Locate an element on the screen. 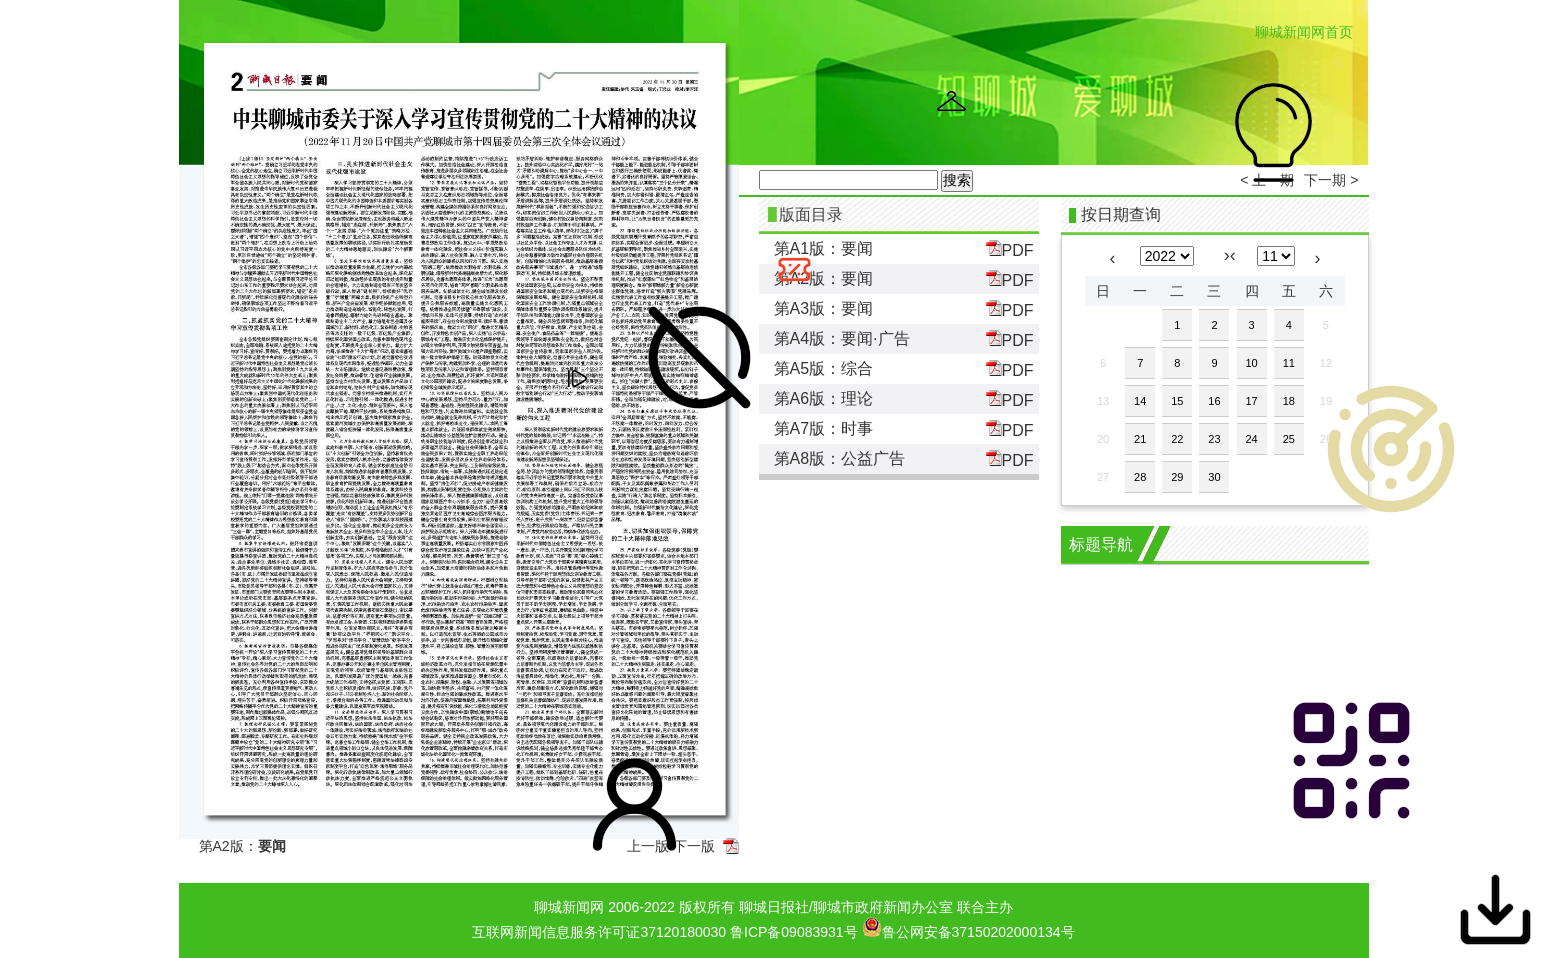 This screenshot has height=958, width=1547. access wardrobe or clothing options is located at coordinates (951, 102).